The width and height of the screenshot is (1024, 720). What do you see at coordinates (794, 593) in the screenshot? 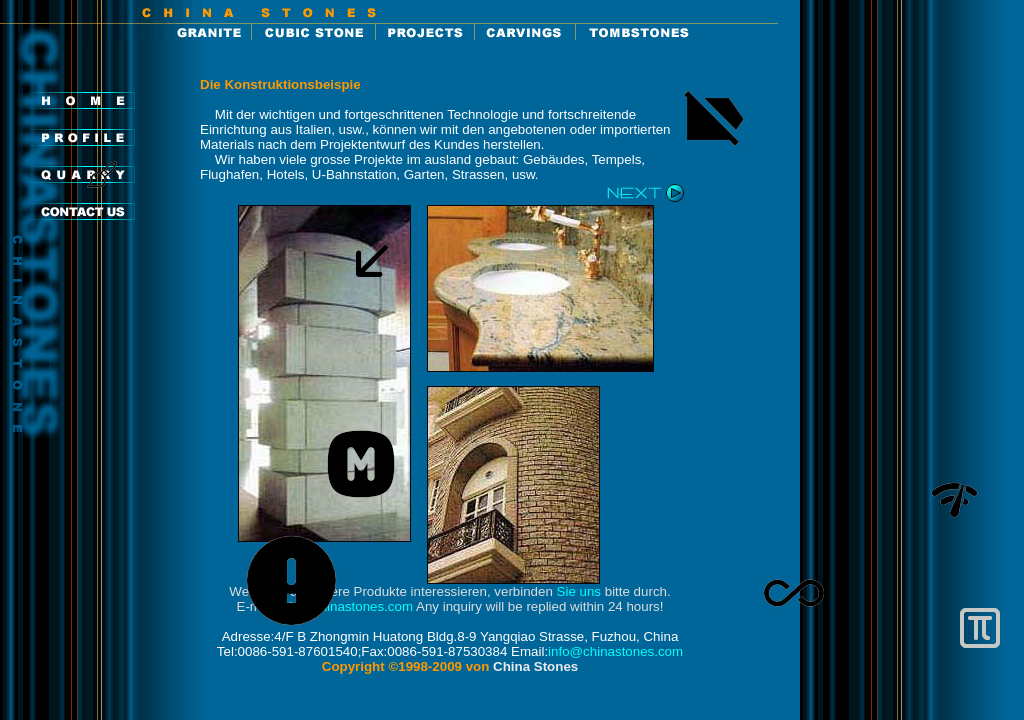
I see `indicates all-inclusive or unlimited features` at bounding box center [794, 593].